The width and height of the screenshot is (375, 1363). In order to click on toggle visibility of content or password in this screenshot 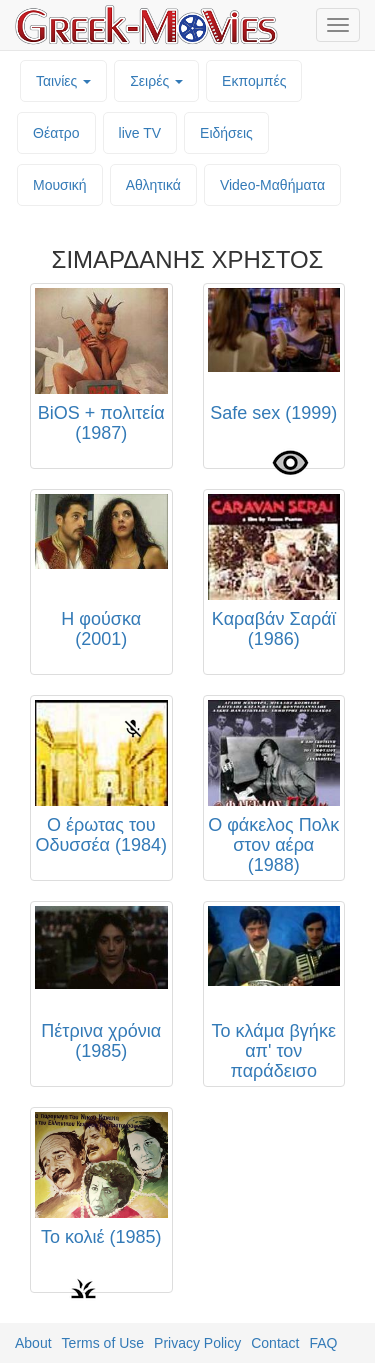, I will do `click(290, 463)`.